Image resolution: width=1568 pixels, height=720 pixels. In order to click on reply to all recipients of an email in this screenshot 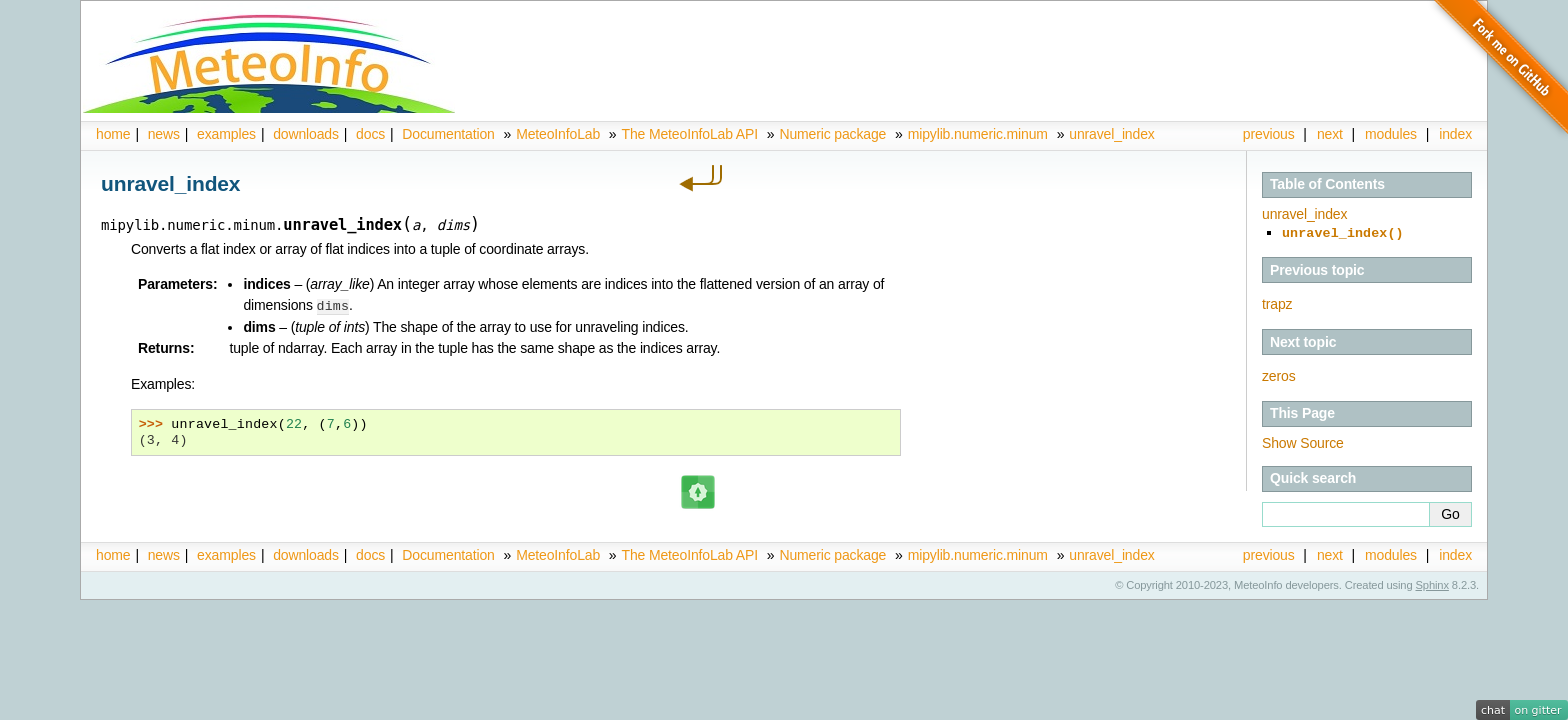, I will do `click(700, 175)`.